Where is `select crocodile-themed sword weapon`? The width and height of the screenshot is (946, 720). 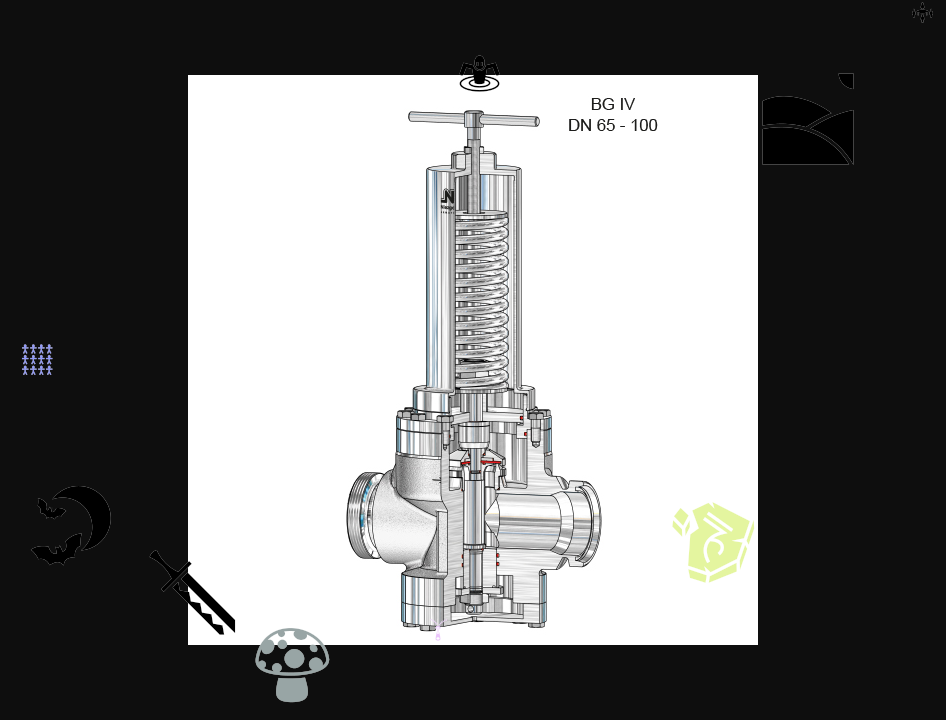 select crocodile-themed sword weapon is located at coordinates (192, 592).